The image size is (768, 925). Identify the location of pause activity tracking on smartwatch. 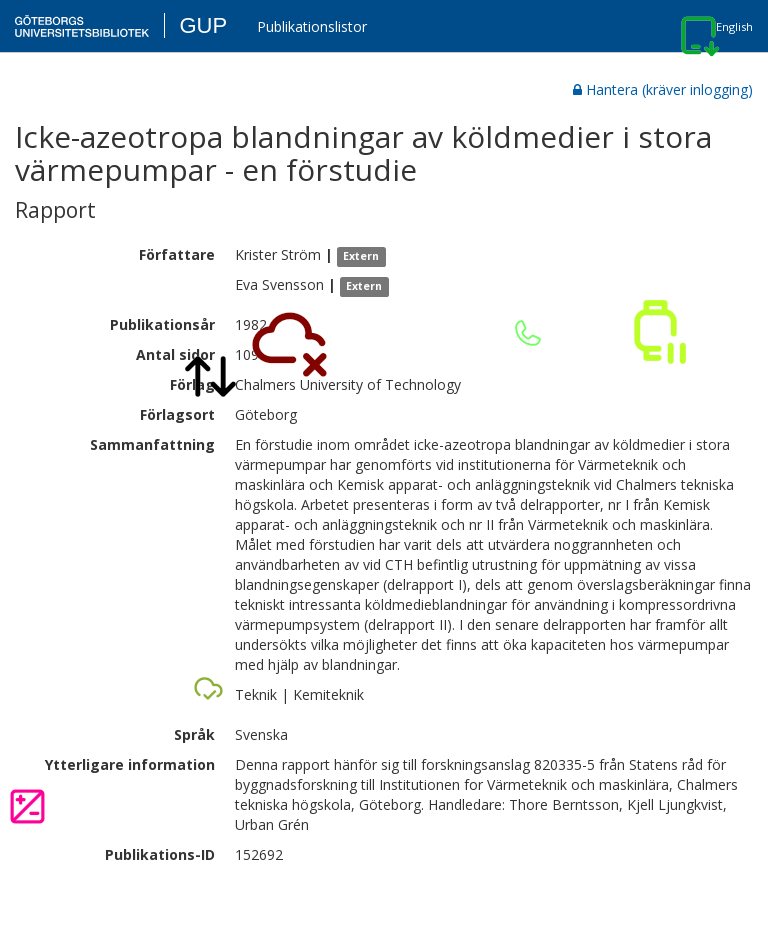
(655, 330).